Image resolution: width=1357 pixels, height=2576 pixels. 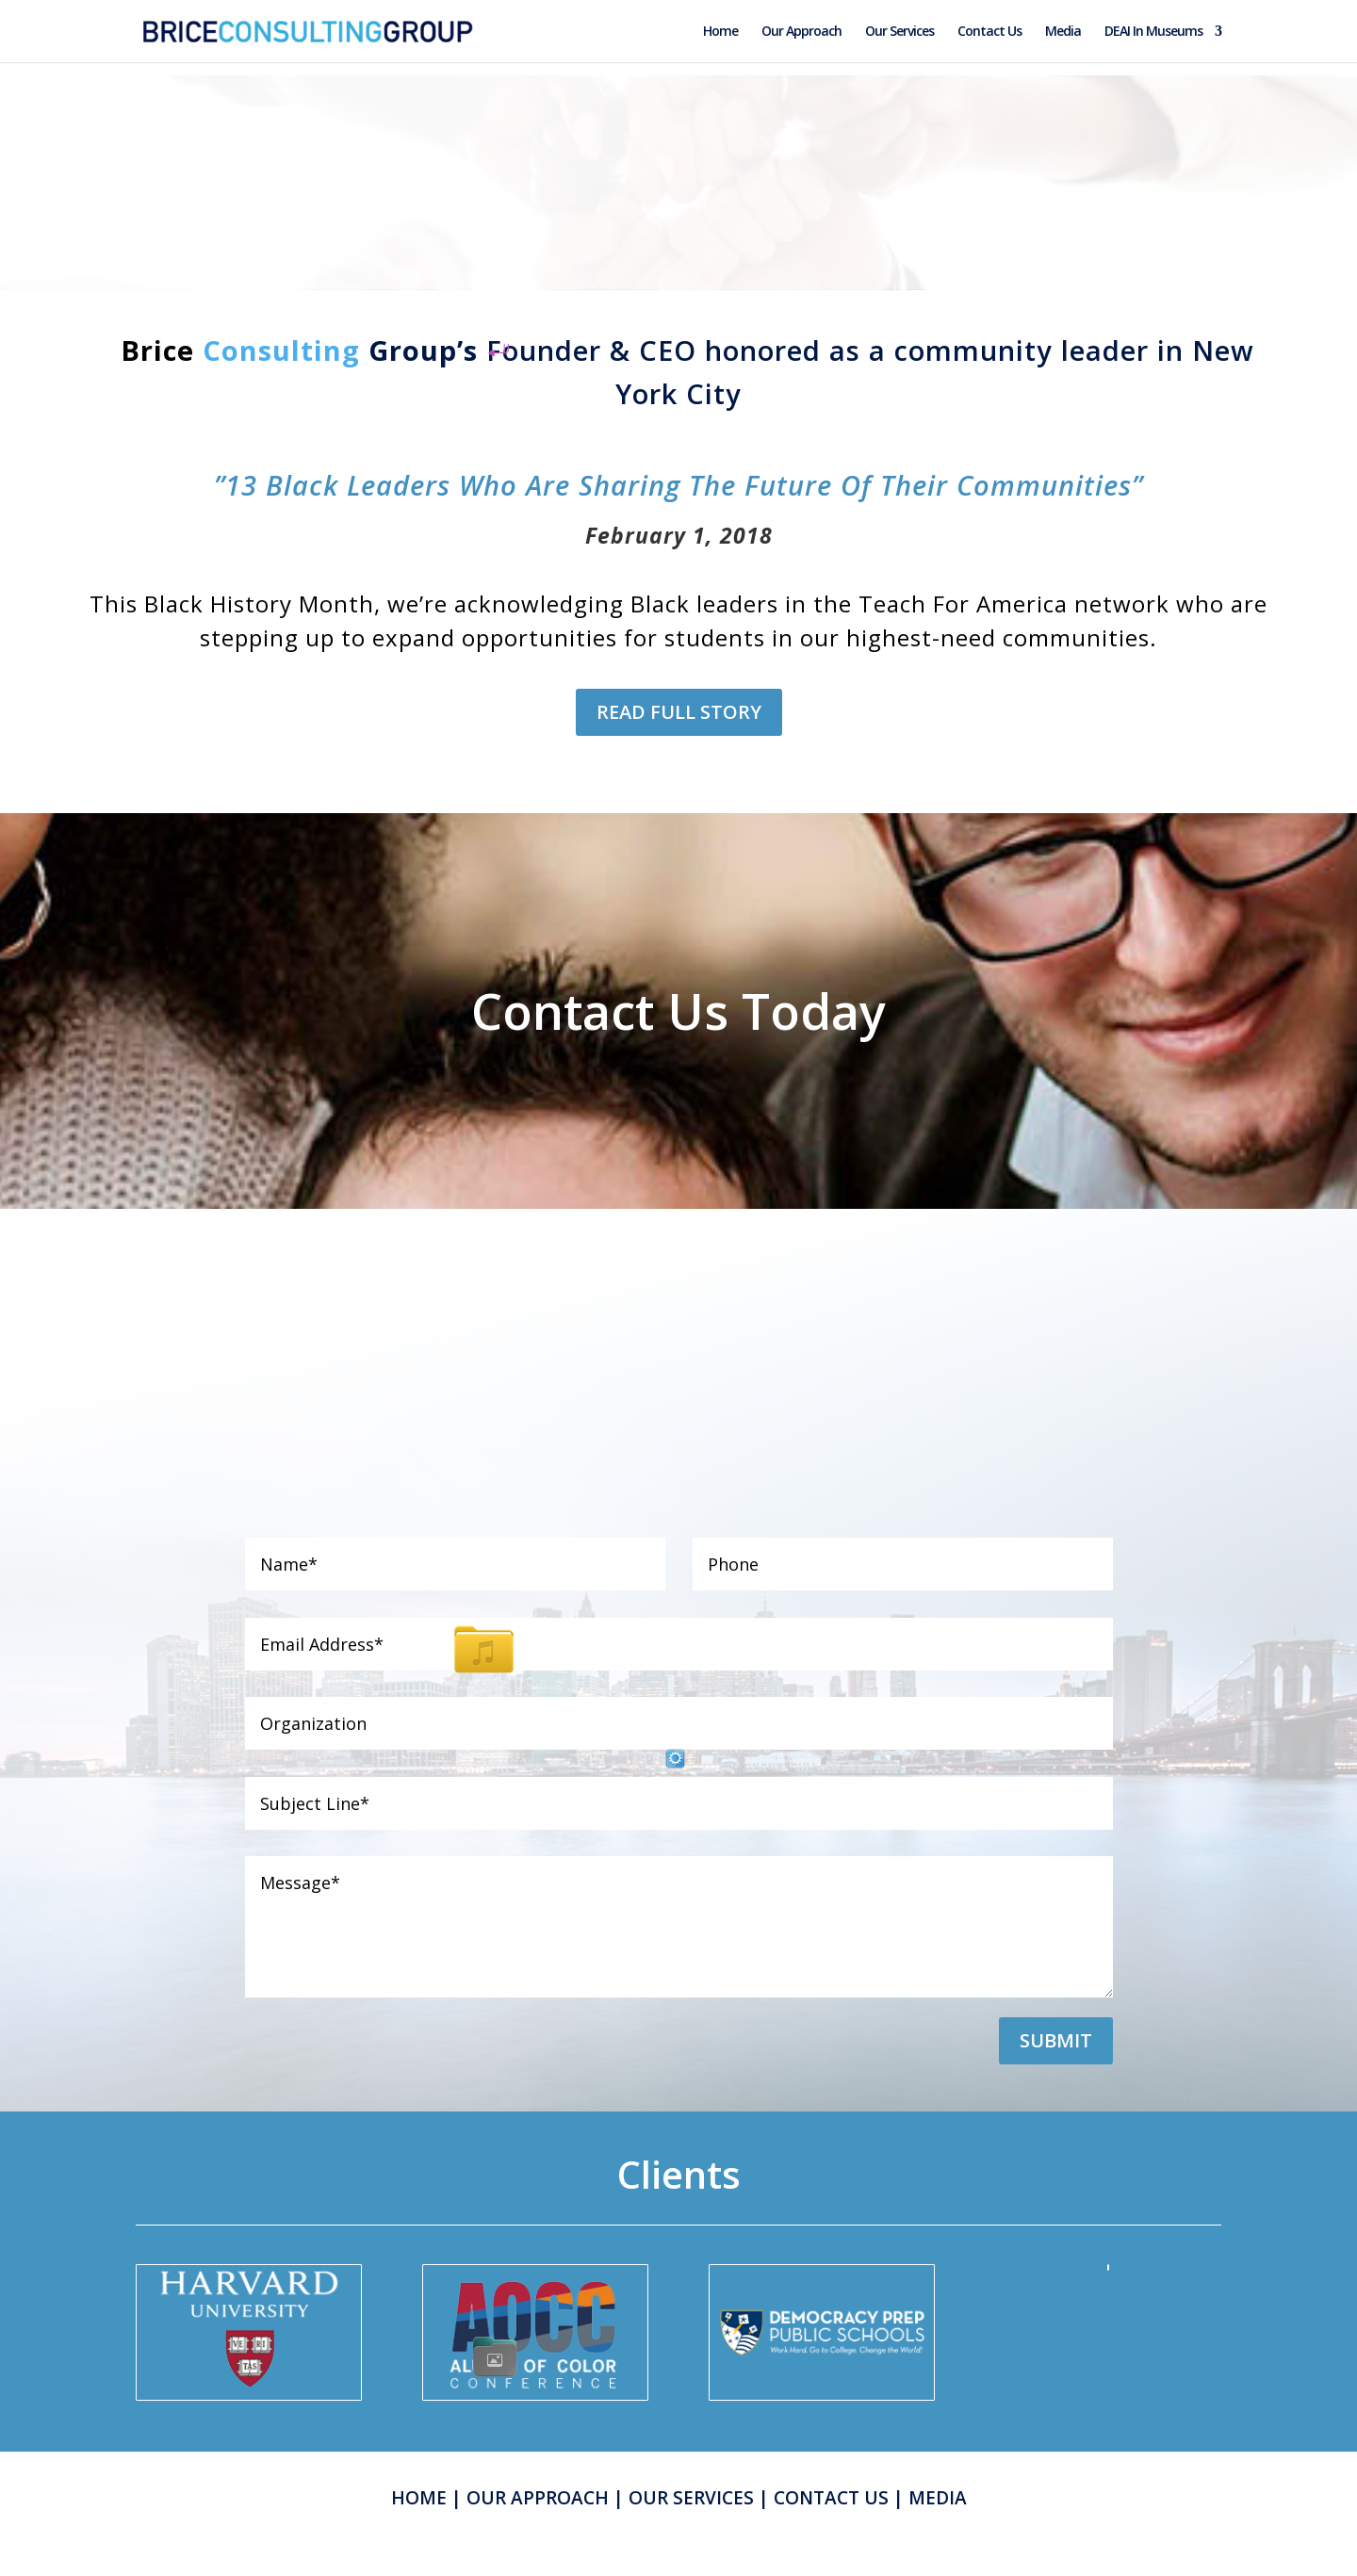 I want to click on reply to all recipients of an email, so click(x=498, y=350).